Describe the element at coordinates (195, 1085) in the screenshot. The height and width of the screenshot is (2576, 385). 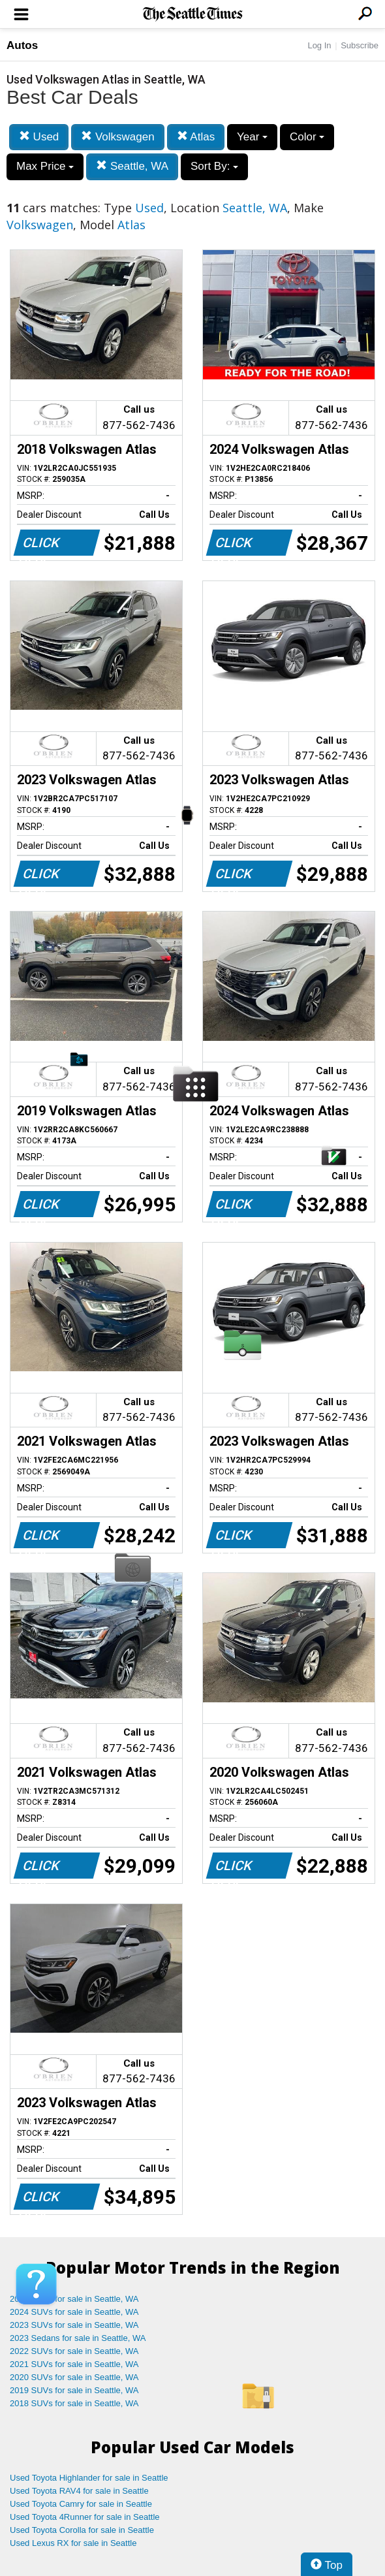
I see `open ROS (Robot Operating System) project folder` at that location.